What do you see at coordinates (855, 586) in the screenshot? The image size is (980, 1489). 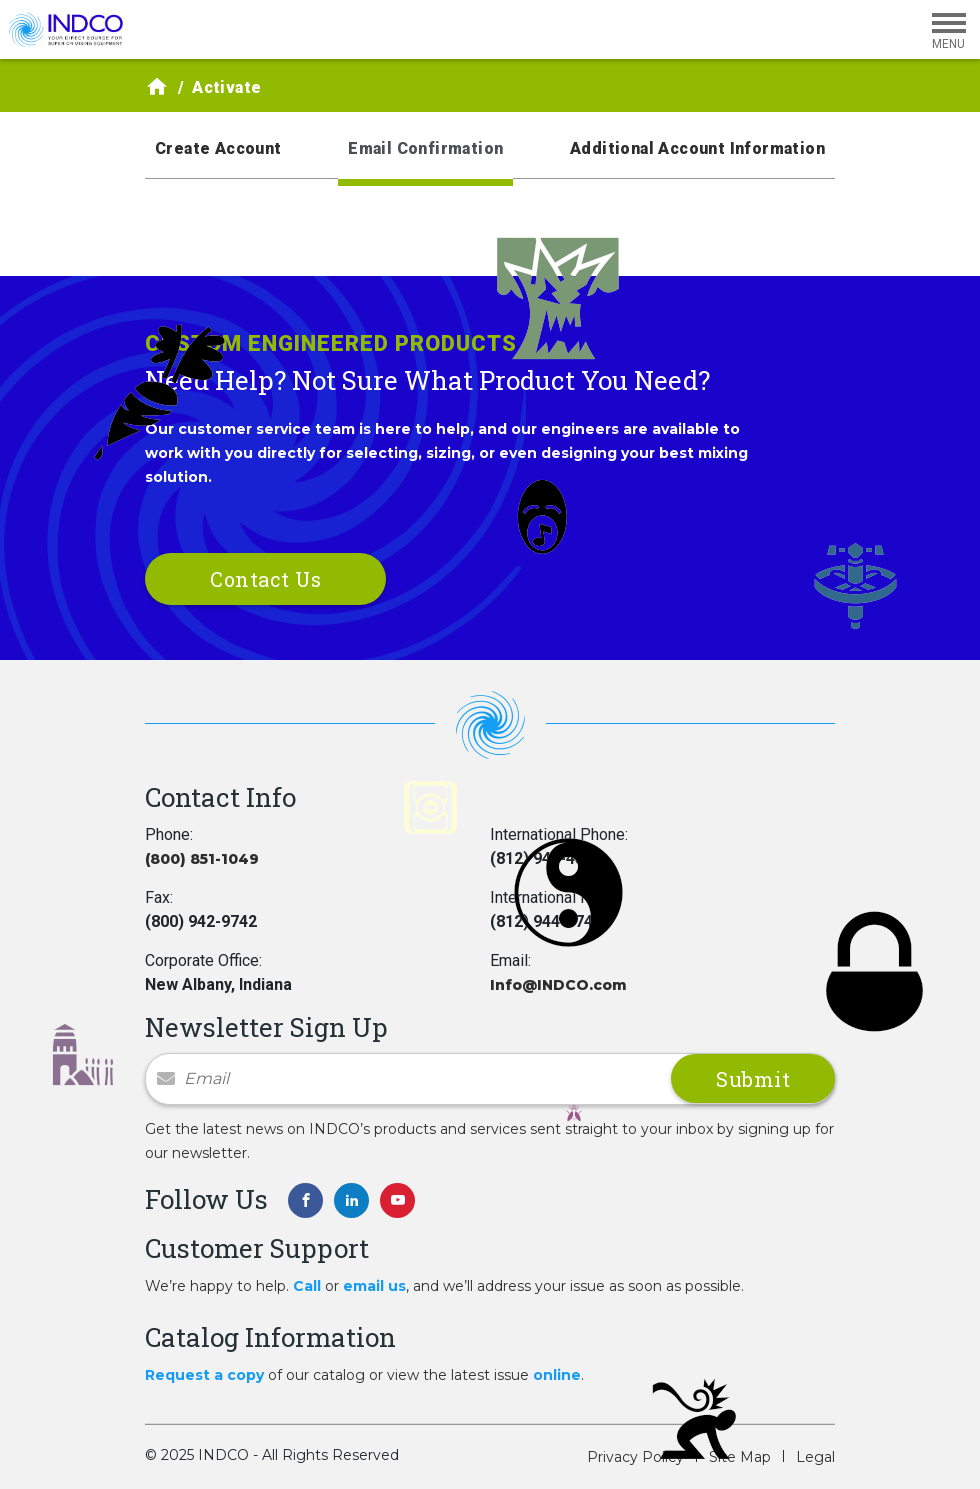 I see `deploy orbital defense satellite` at bounding box center [855, 586].